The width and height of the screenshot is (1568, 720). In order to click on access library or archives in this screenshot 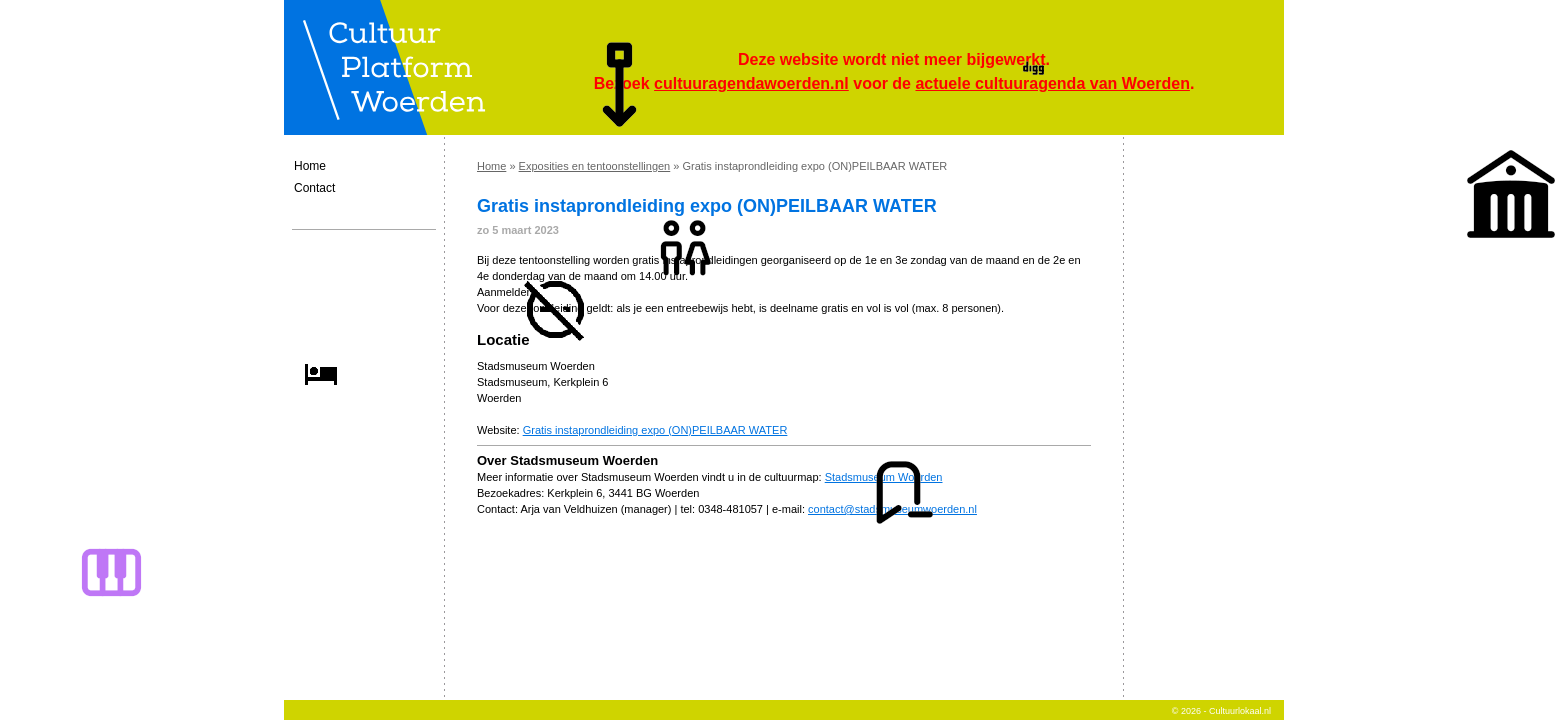, I will do `click(1511, 194)`.